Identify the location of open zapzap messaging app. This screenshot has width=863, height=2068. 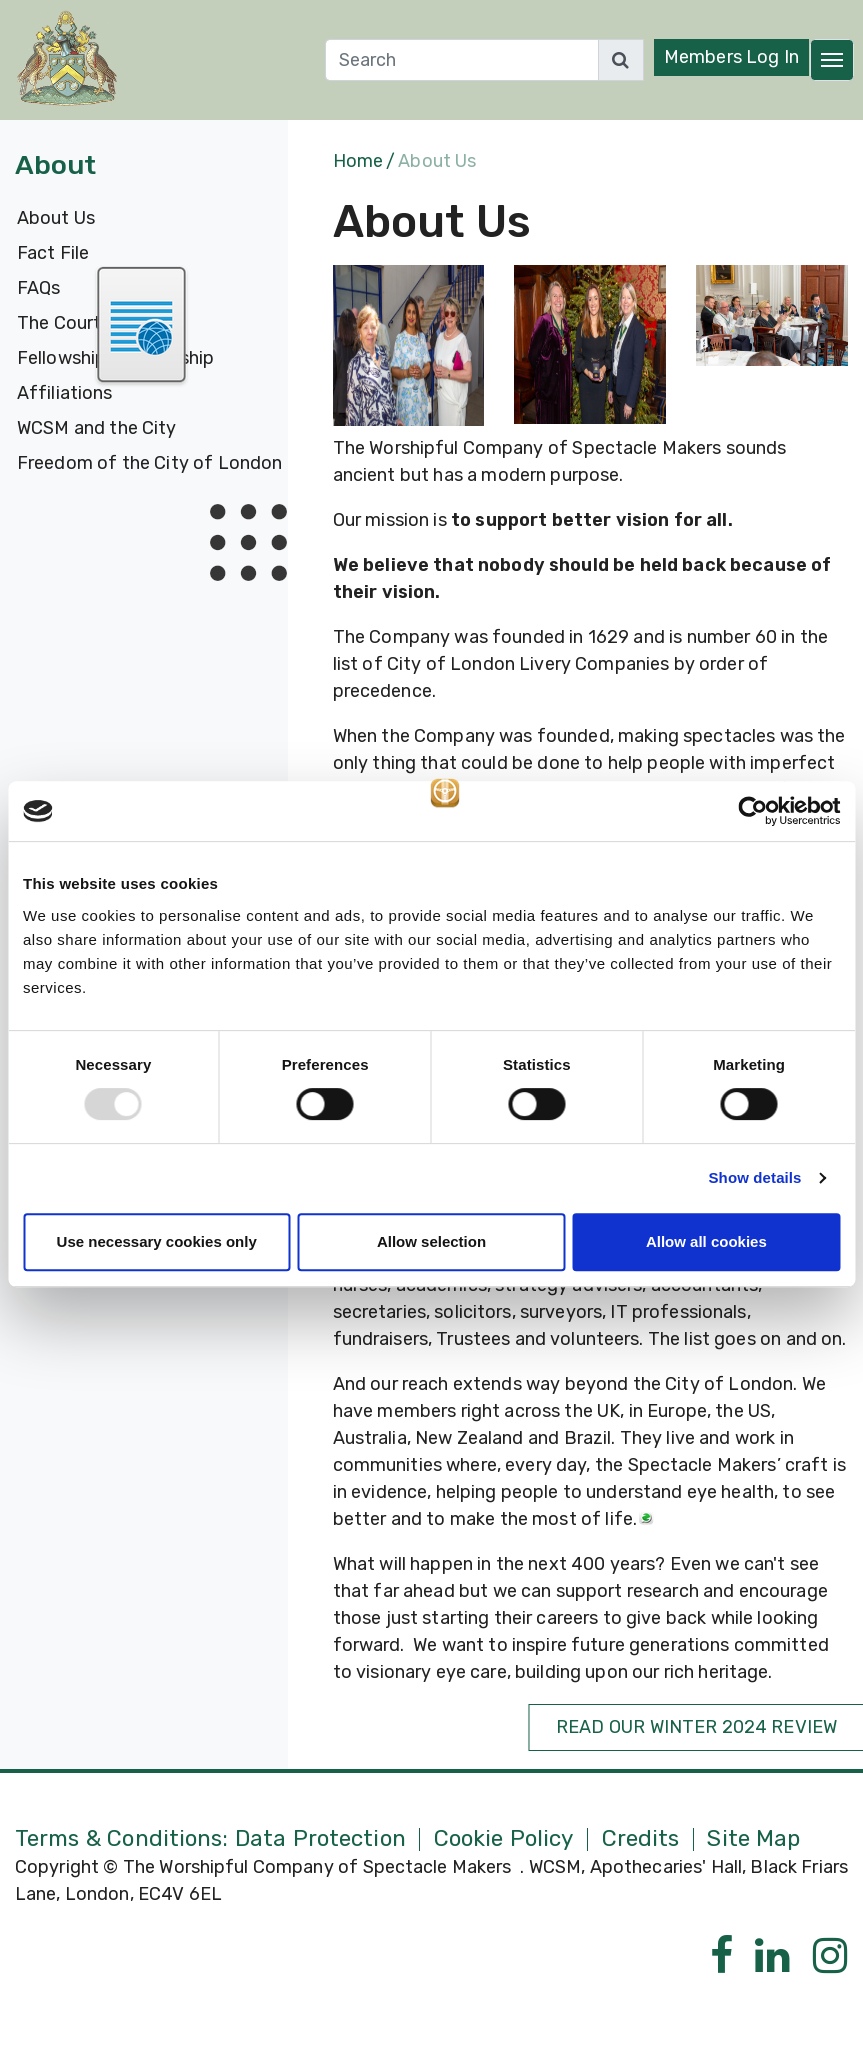
(647, 1517).